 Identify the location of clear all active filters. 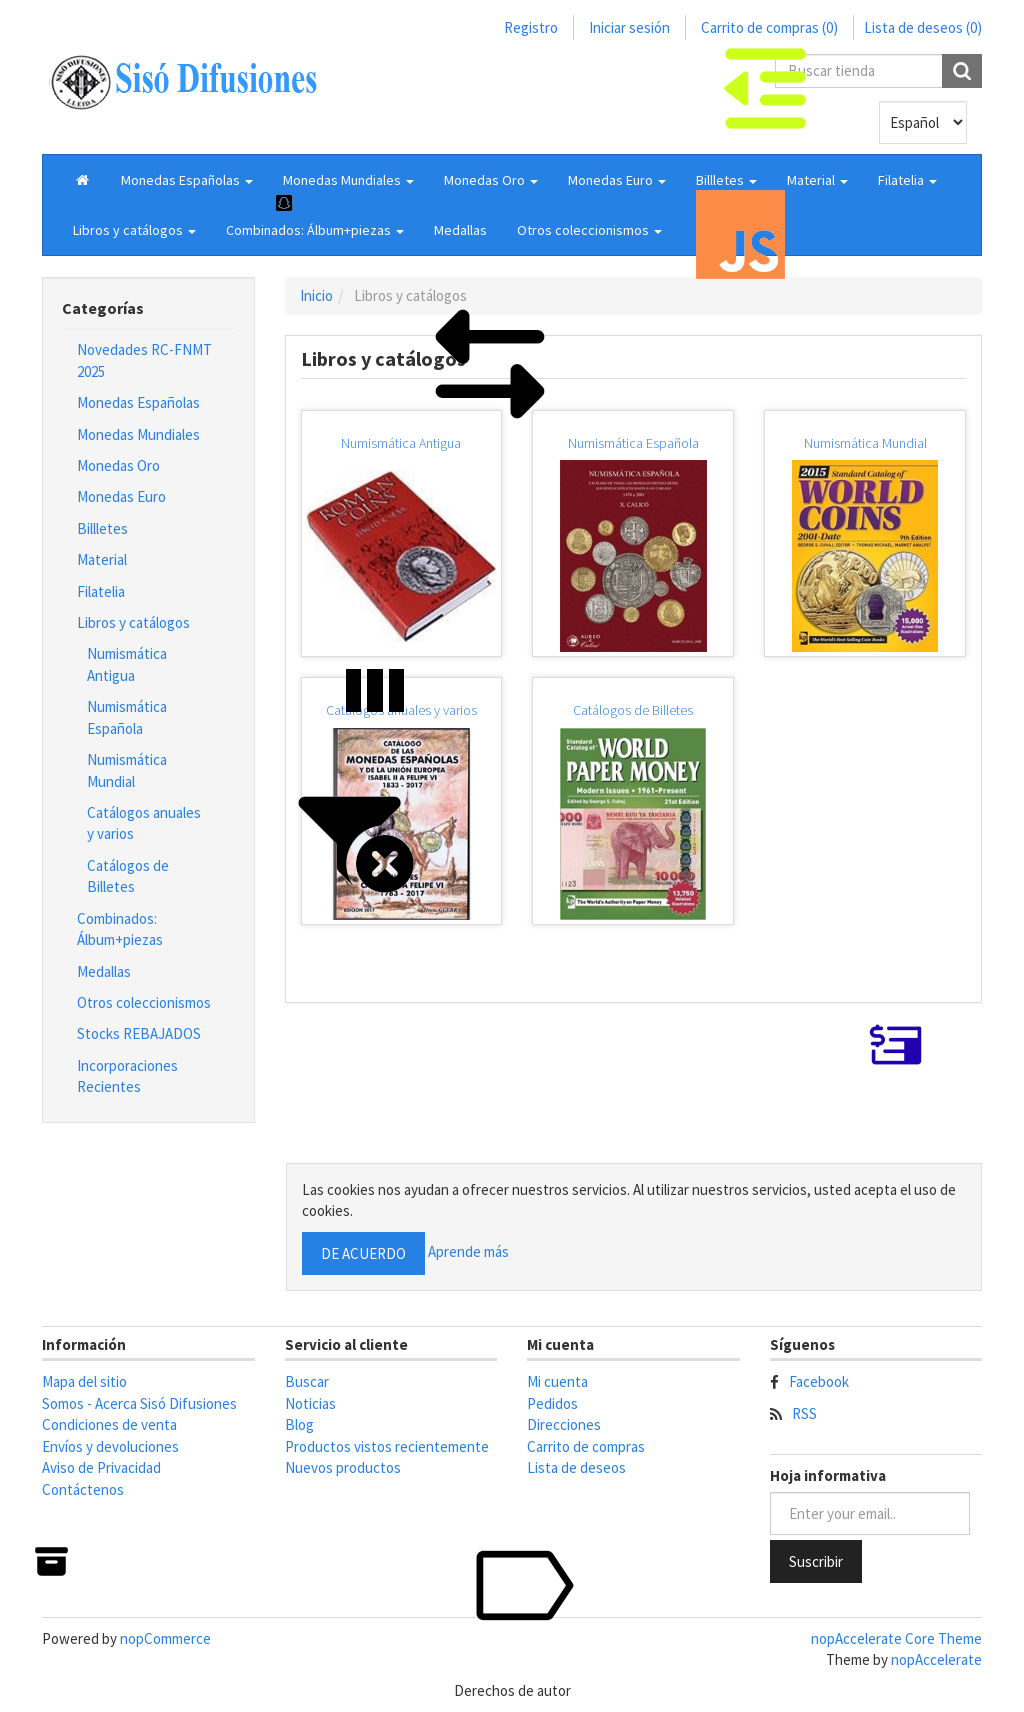
(356, 835).